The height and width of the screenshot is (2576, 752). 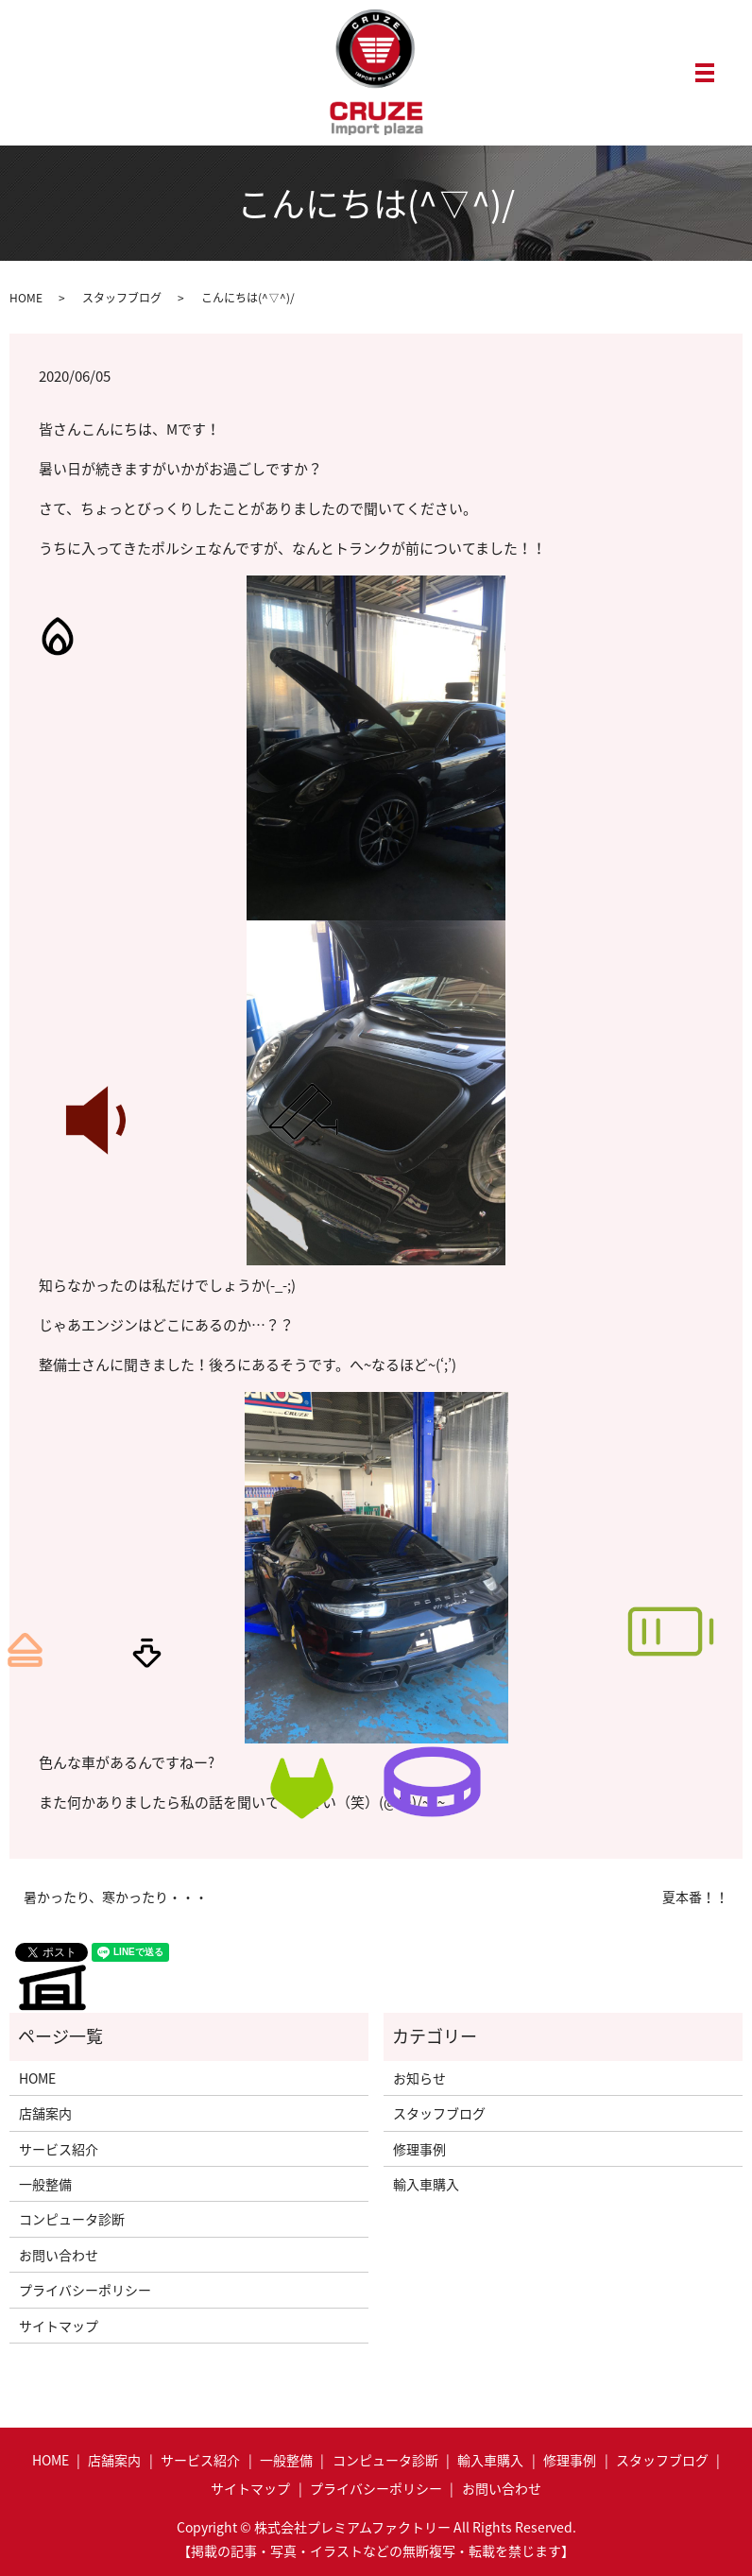 What do you see at coordinates (58, 637) in the screenshot?
I see `view trending or hot content` at bounding box center [58, 637].